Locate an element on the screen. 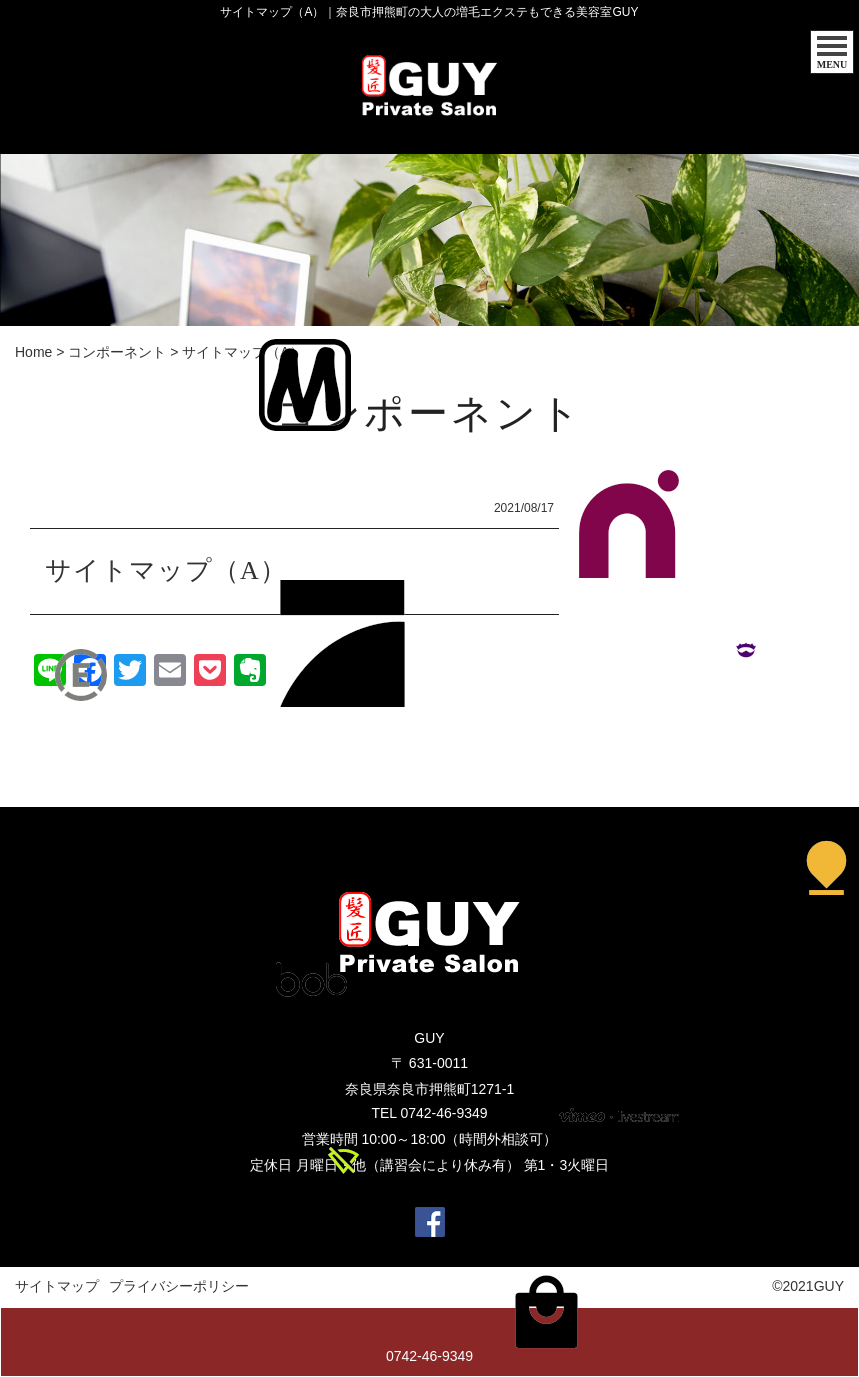  navigate to the nim programming language website is located at coordinates (746, 650).